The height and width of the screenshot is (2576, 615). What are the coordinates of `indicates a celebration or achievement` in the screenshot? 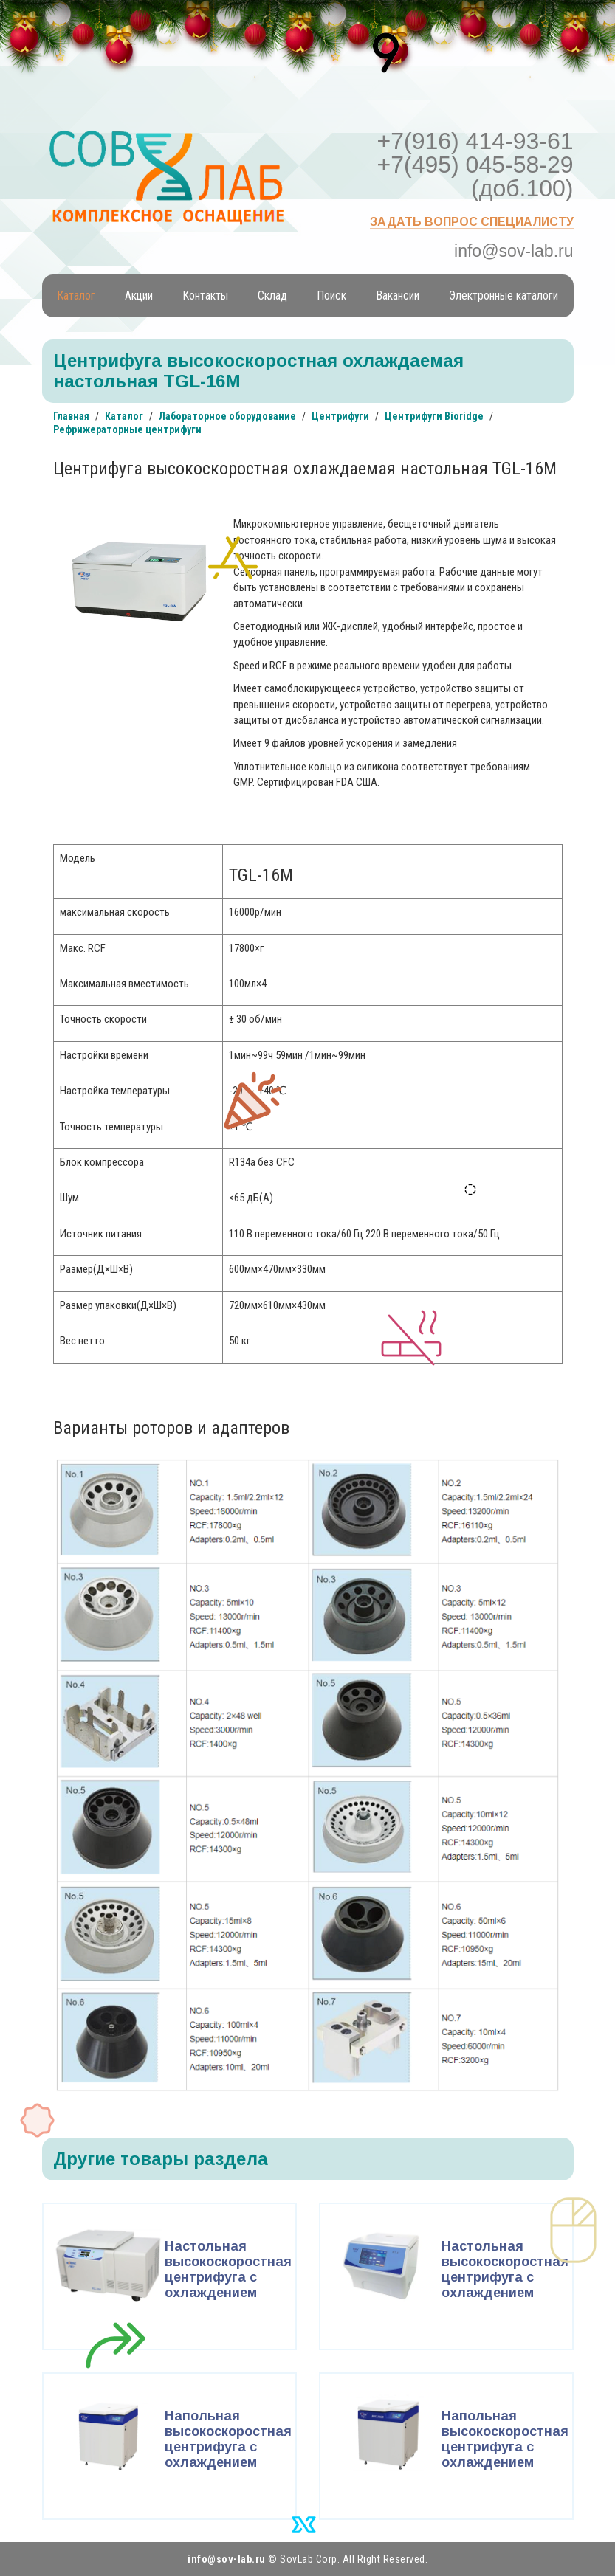 It's located at (250, 1104).